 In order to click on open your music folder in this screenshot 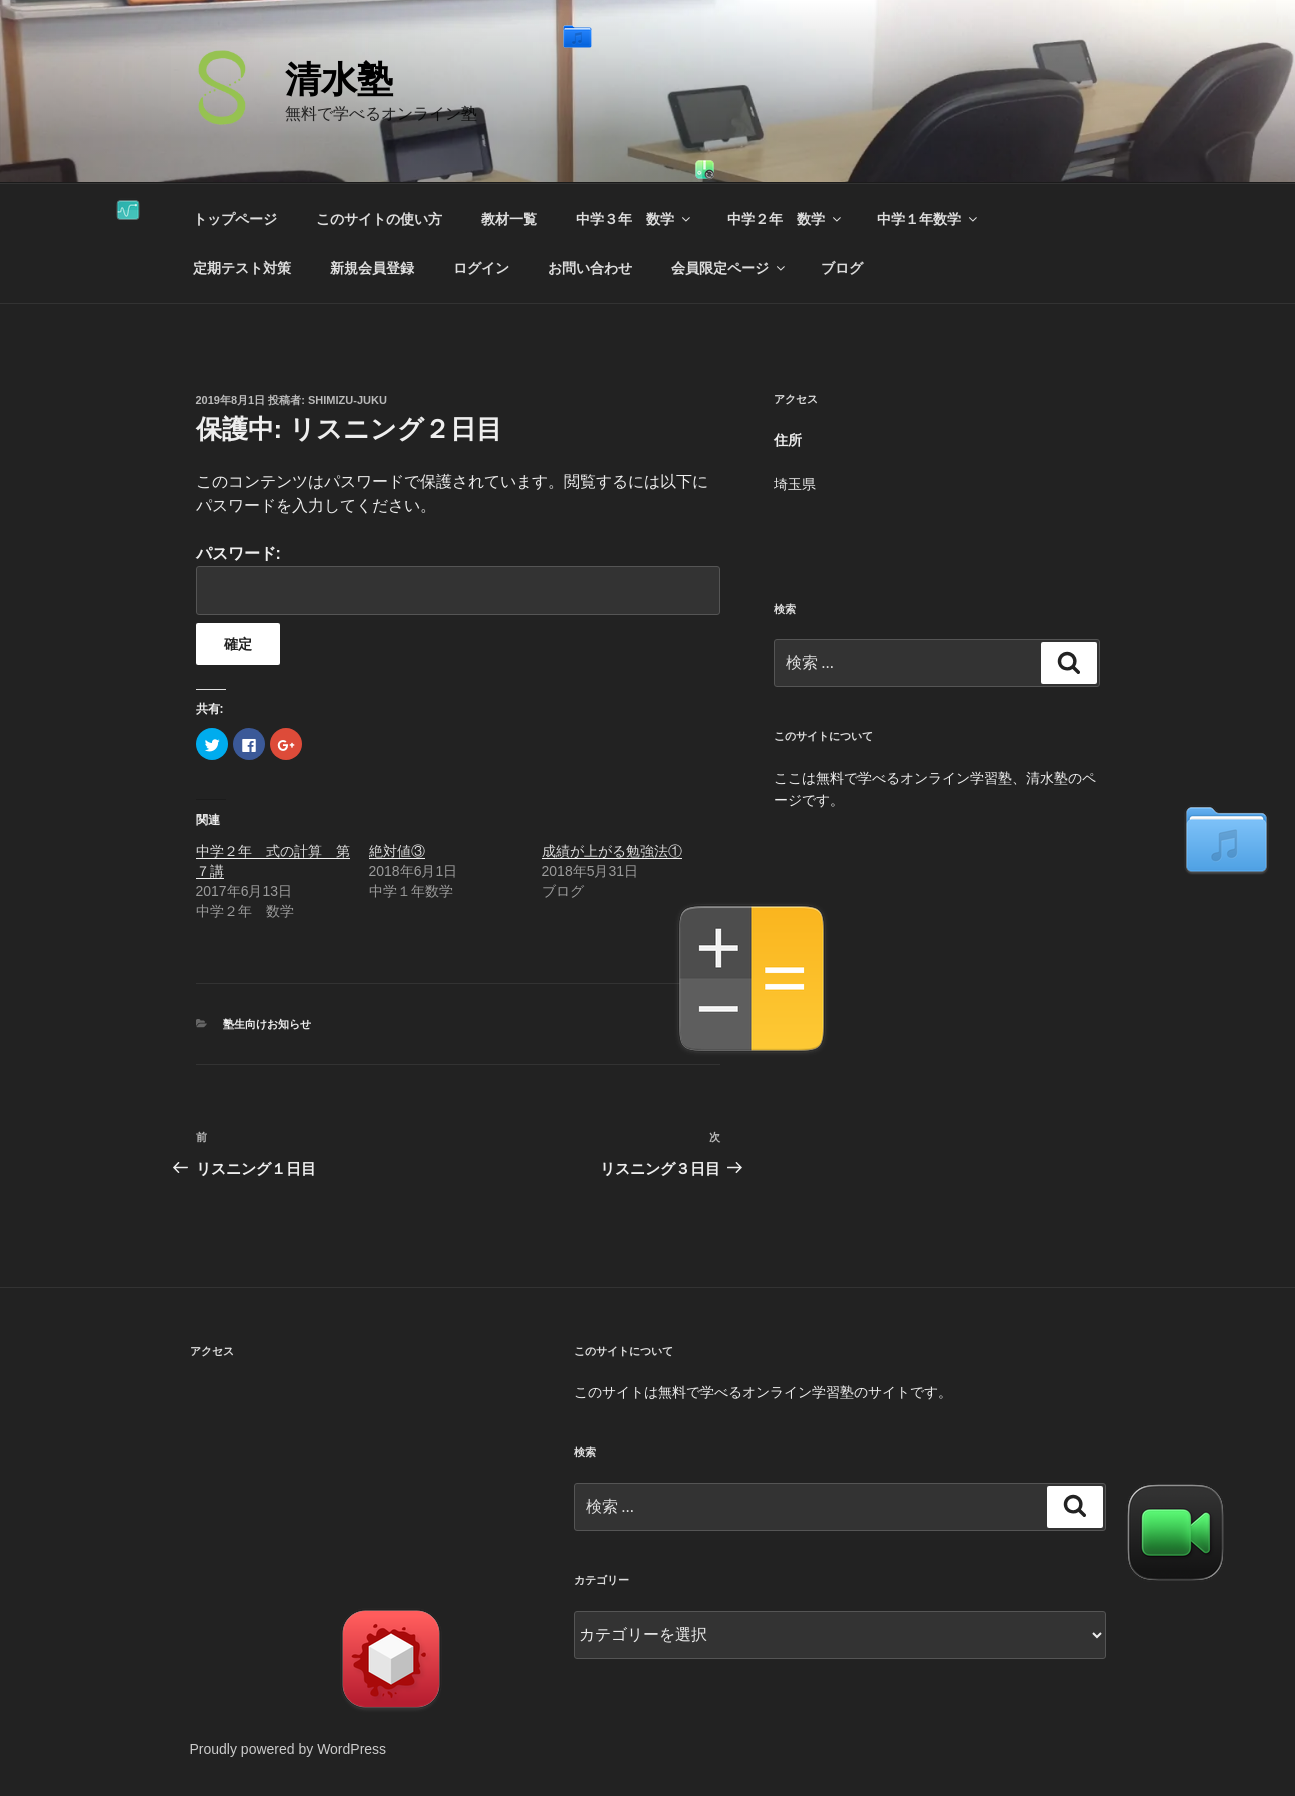, I will do `click(1226, 839)`.